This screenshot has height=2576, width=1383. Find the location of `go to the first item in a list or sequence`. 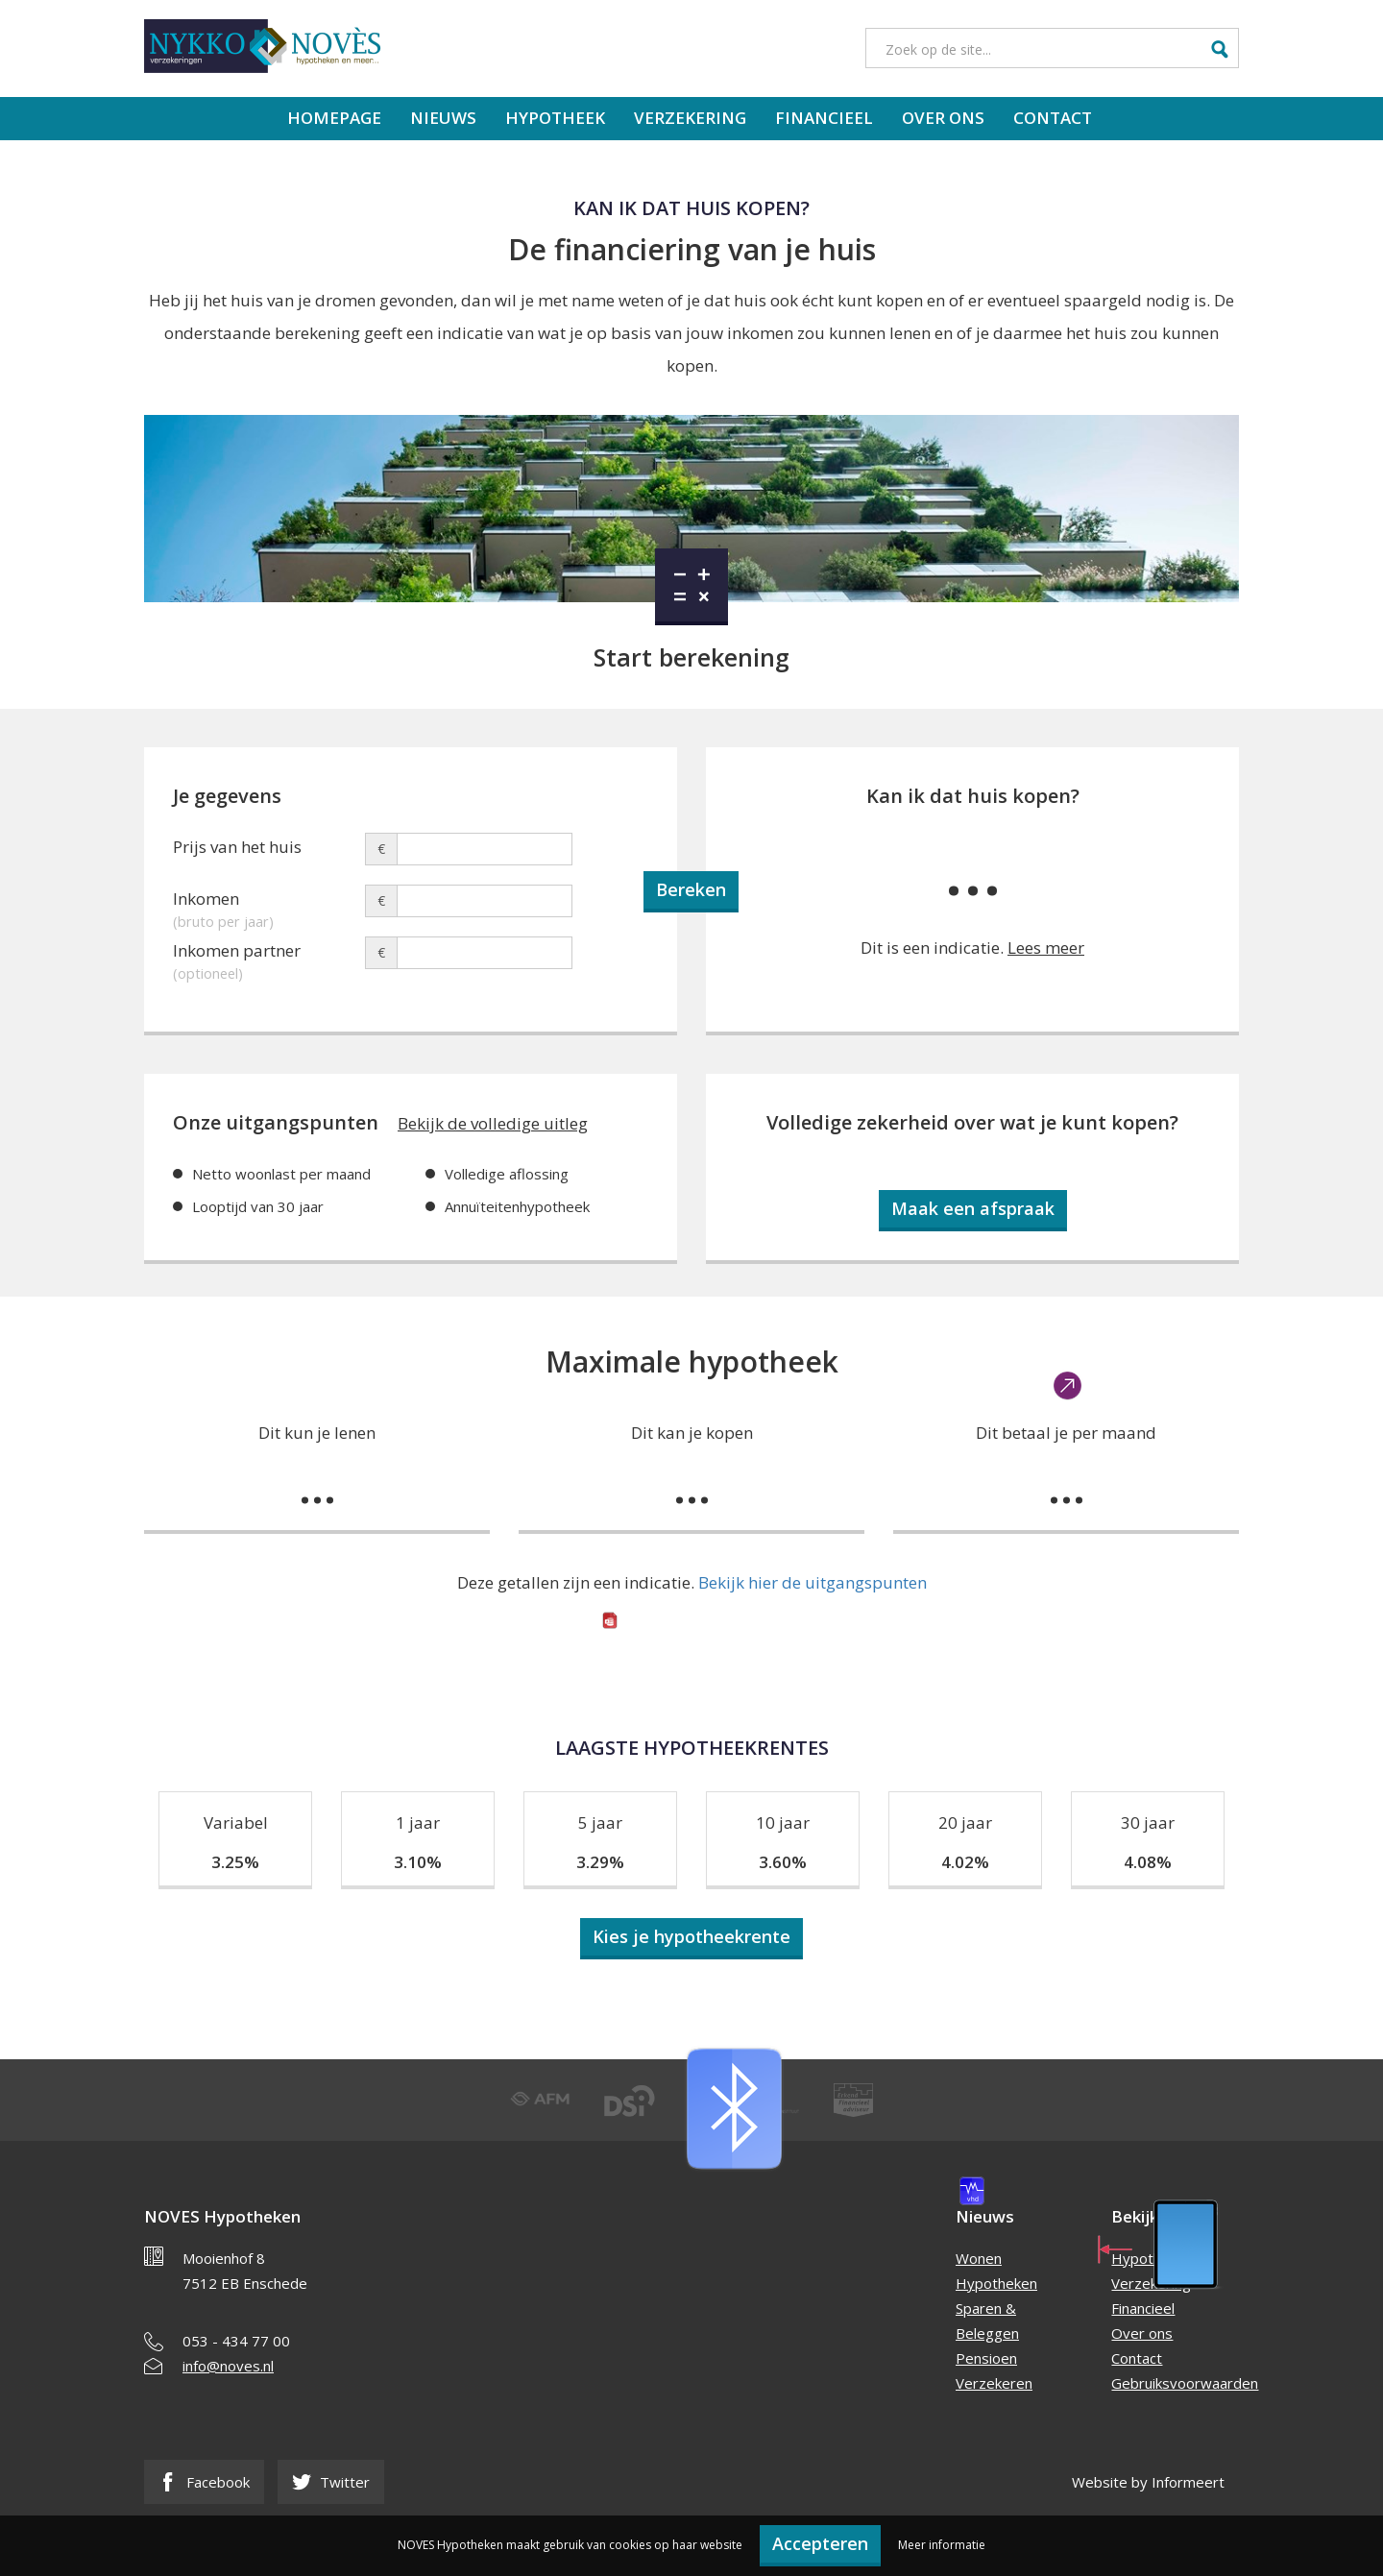

go to the first item in a list or sequence is located at coordinates (1115, 2249).